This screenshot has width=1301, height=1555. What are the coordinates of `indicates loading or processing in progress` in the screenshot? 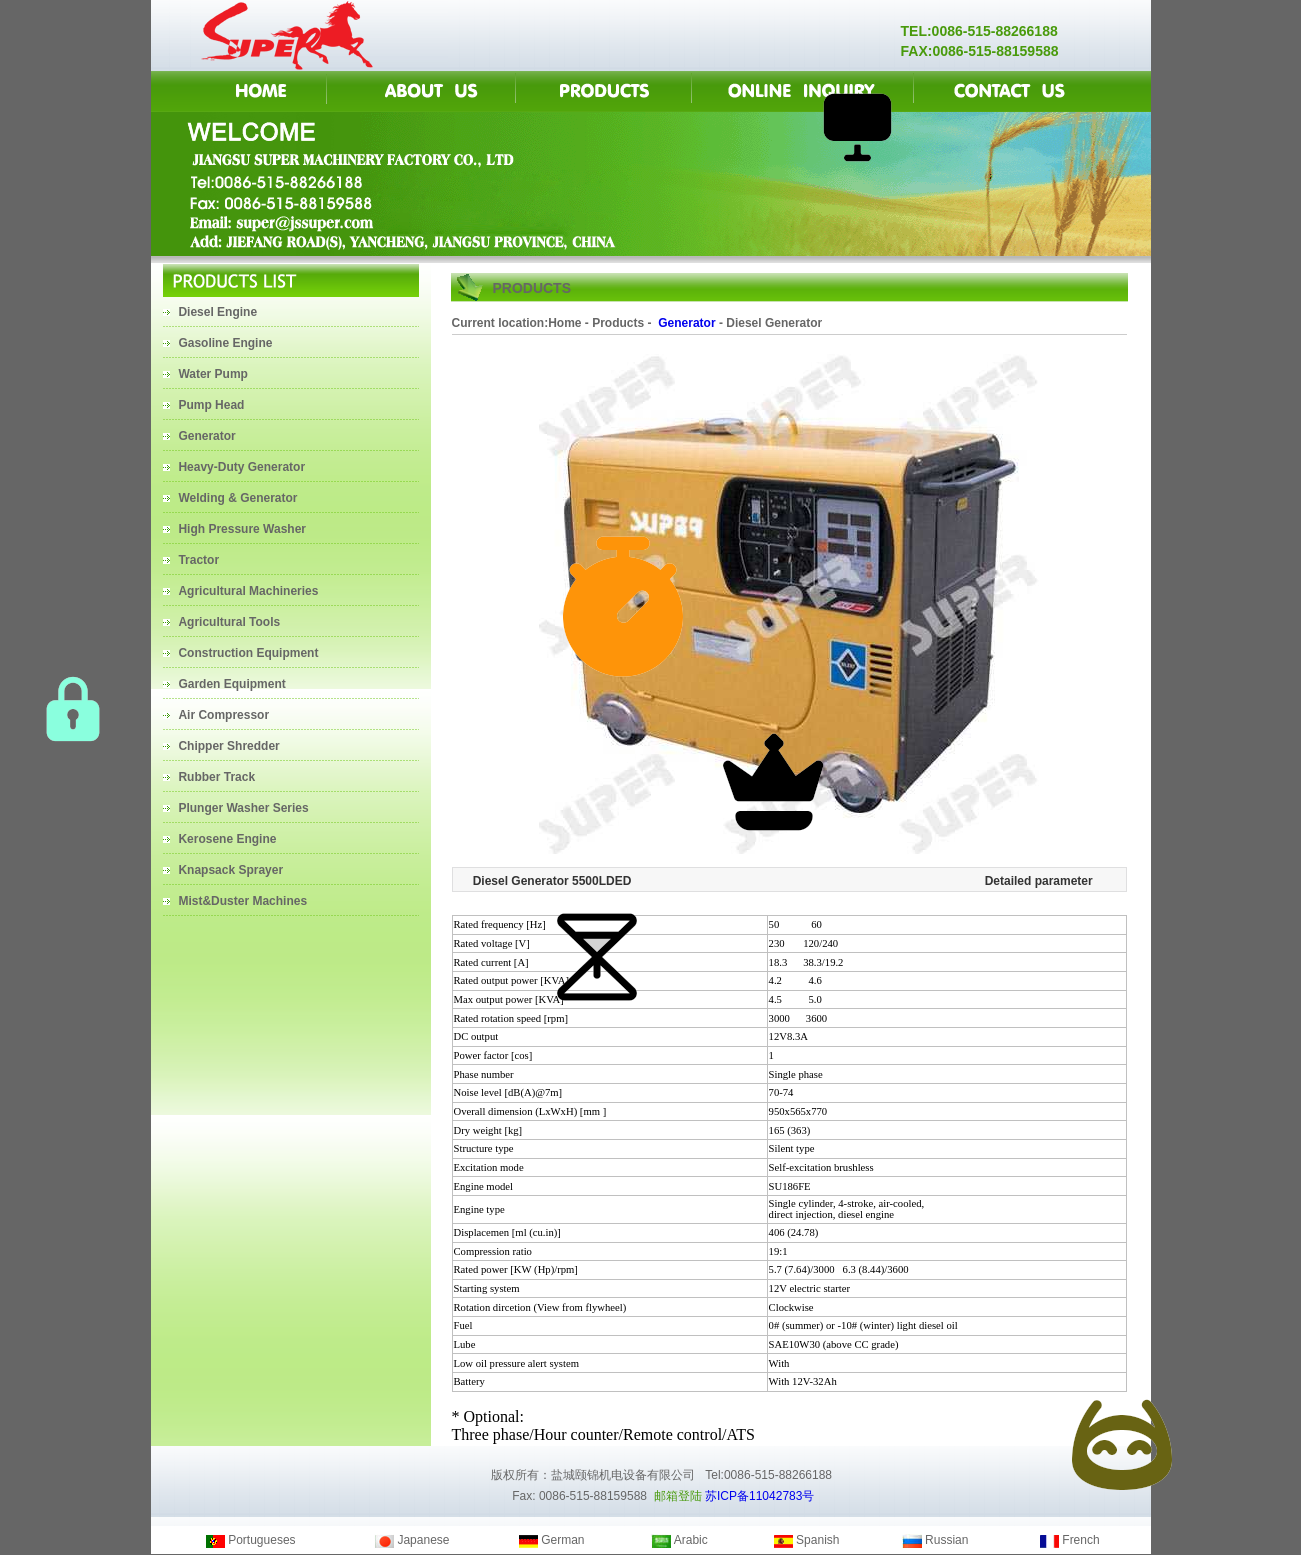 It's located at (597, 957).